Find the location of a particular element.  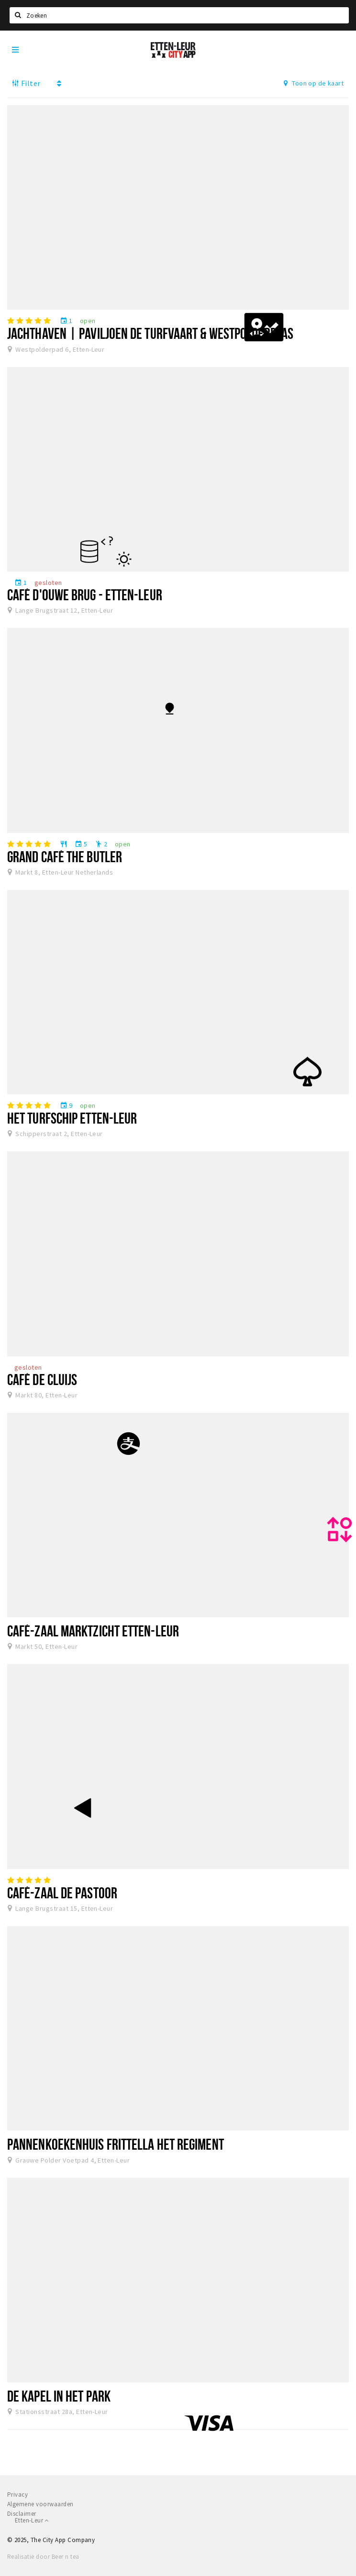

pay with visa card is located at coordinates (209, 2423).